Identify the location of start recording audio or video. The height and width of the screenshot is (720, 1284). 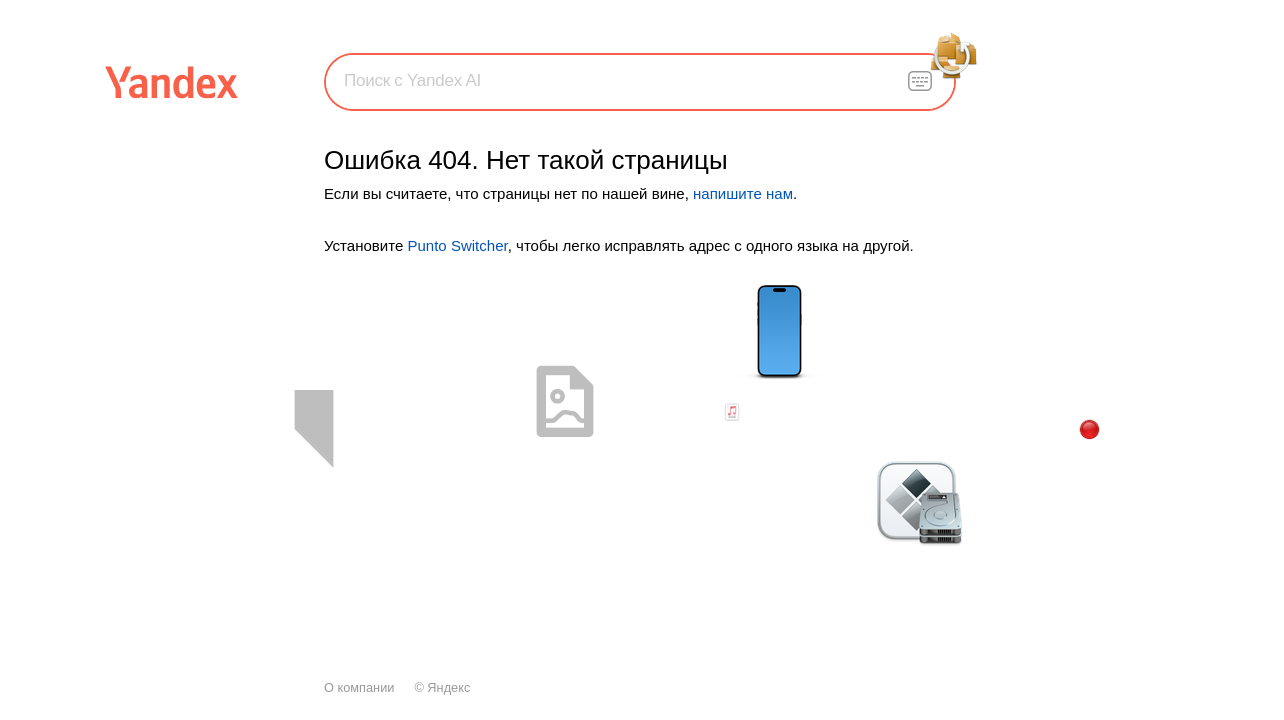
(1089, 429).